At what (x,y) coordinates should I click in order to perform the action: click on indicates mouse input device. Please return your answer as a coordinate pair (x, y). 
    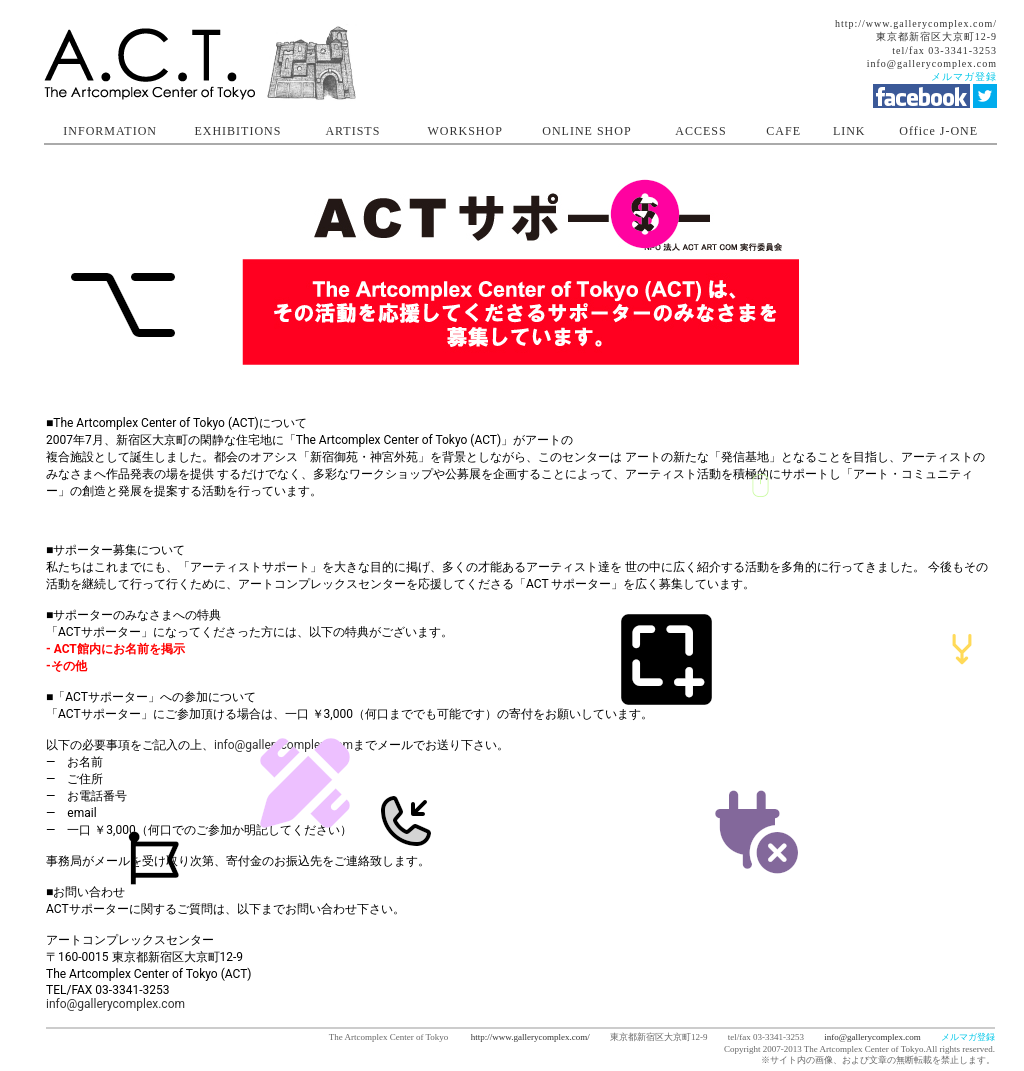
    Looking at the image, I should click on (760, 485).